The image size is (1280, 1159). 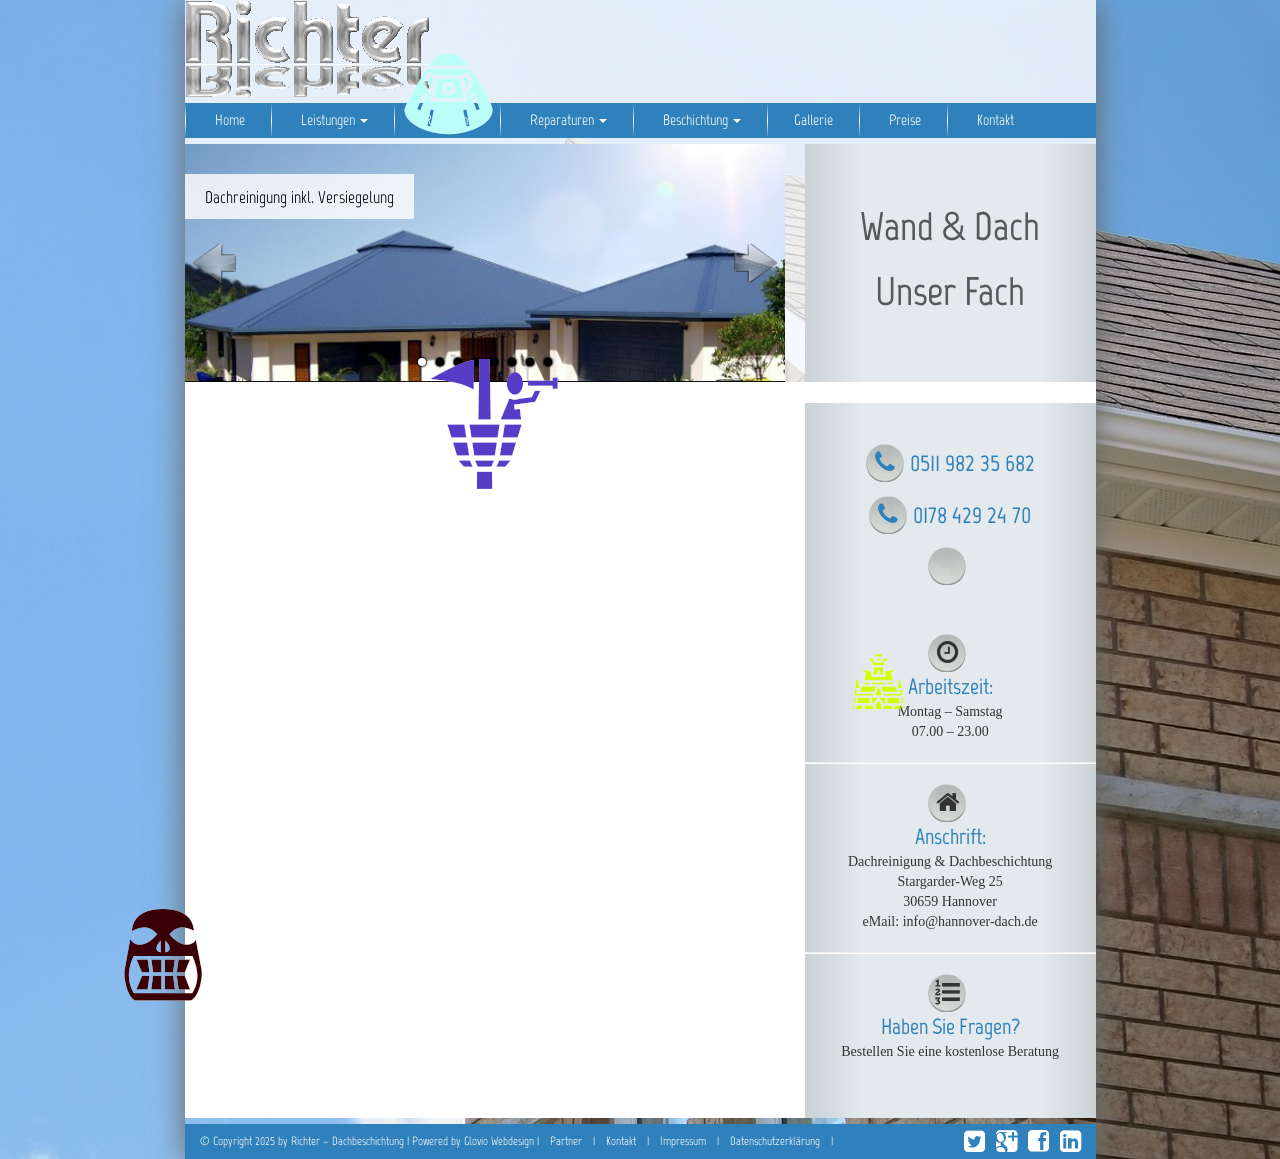 I want to click on view space mission or spacecraft content, so click(x=448, y=93).